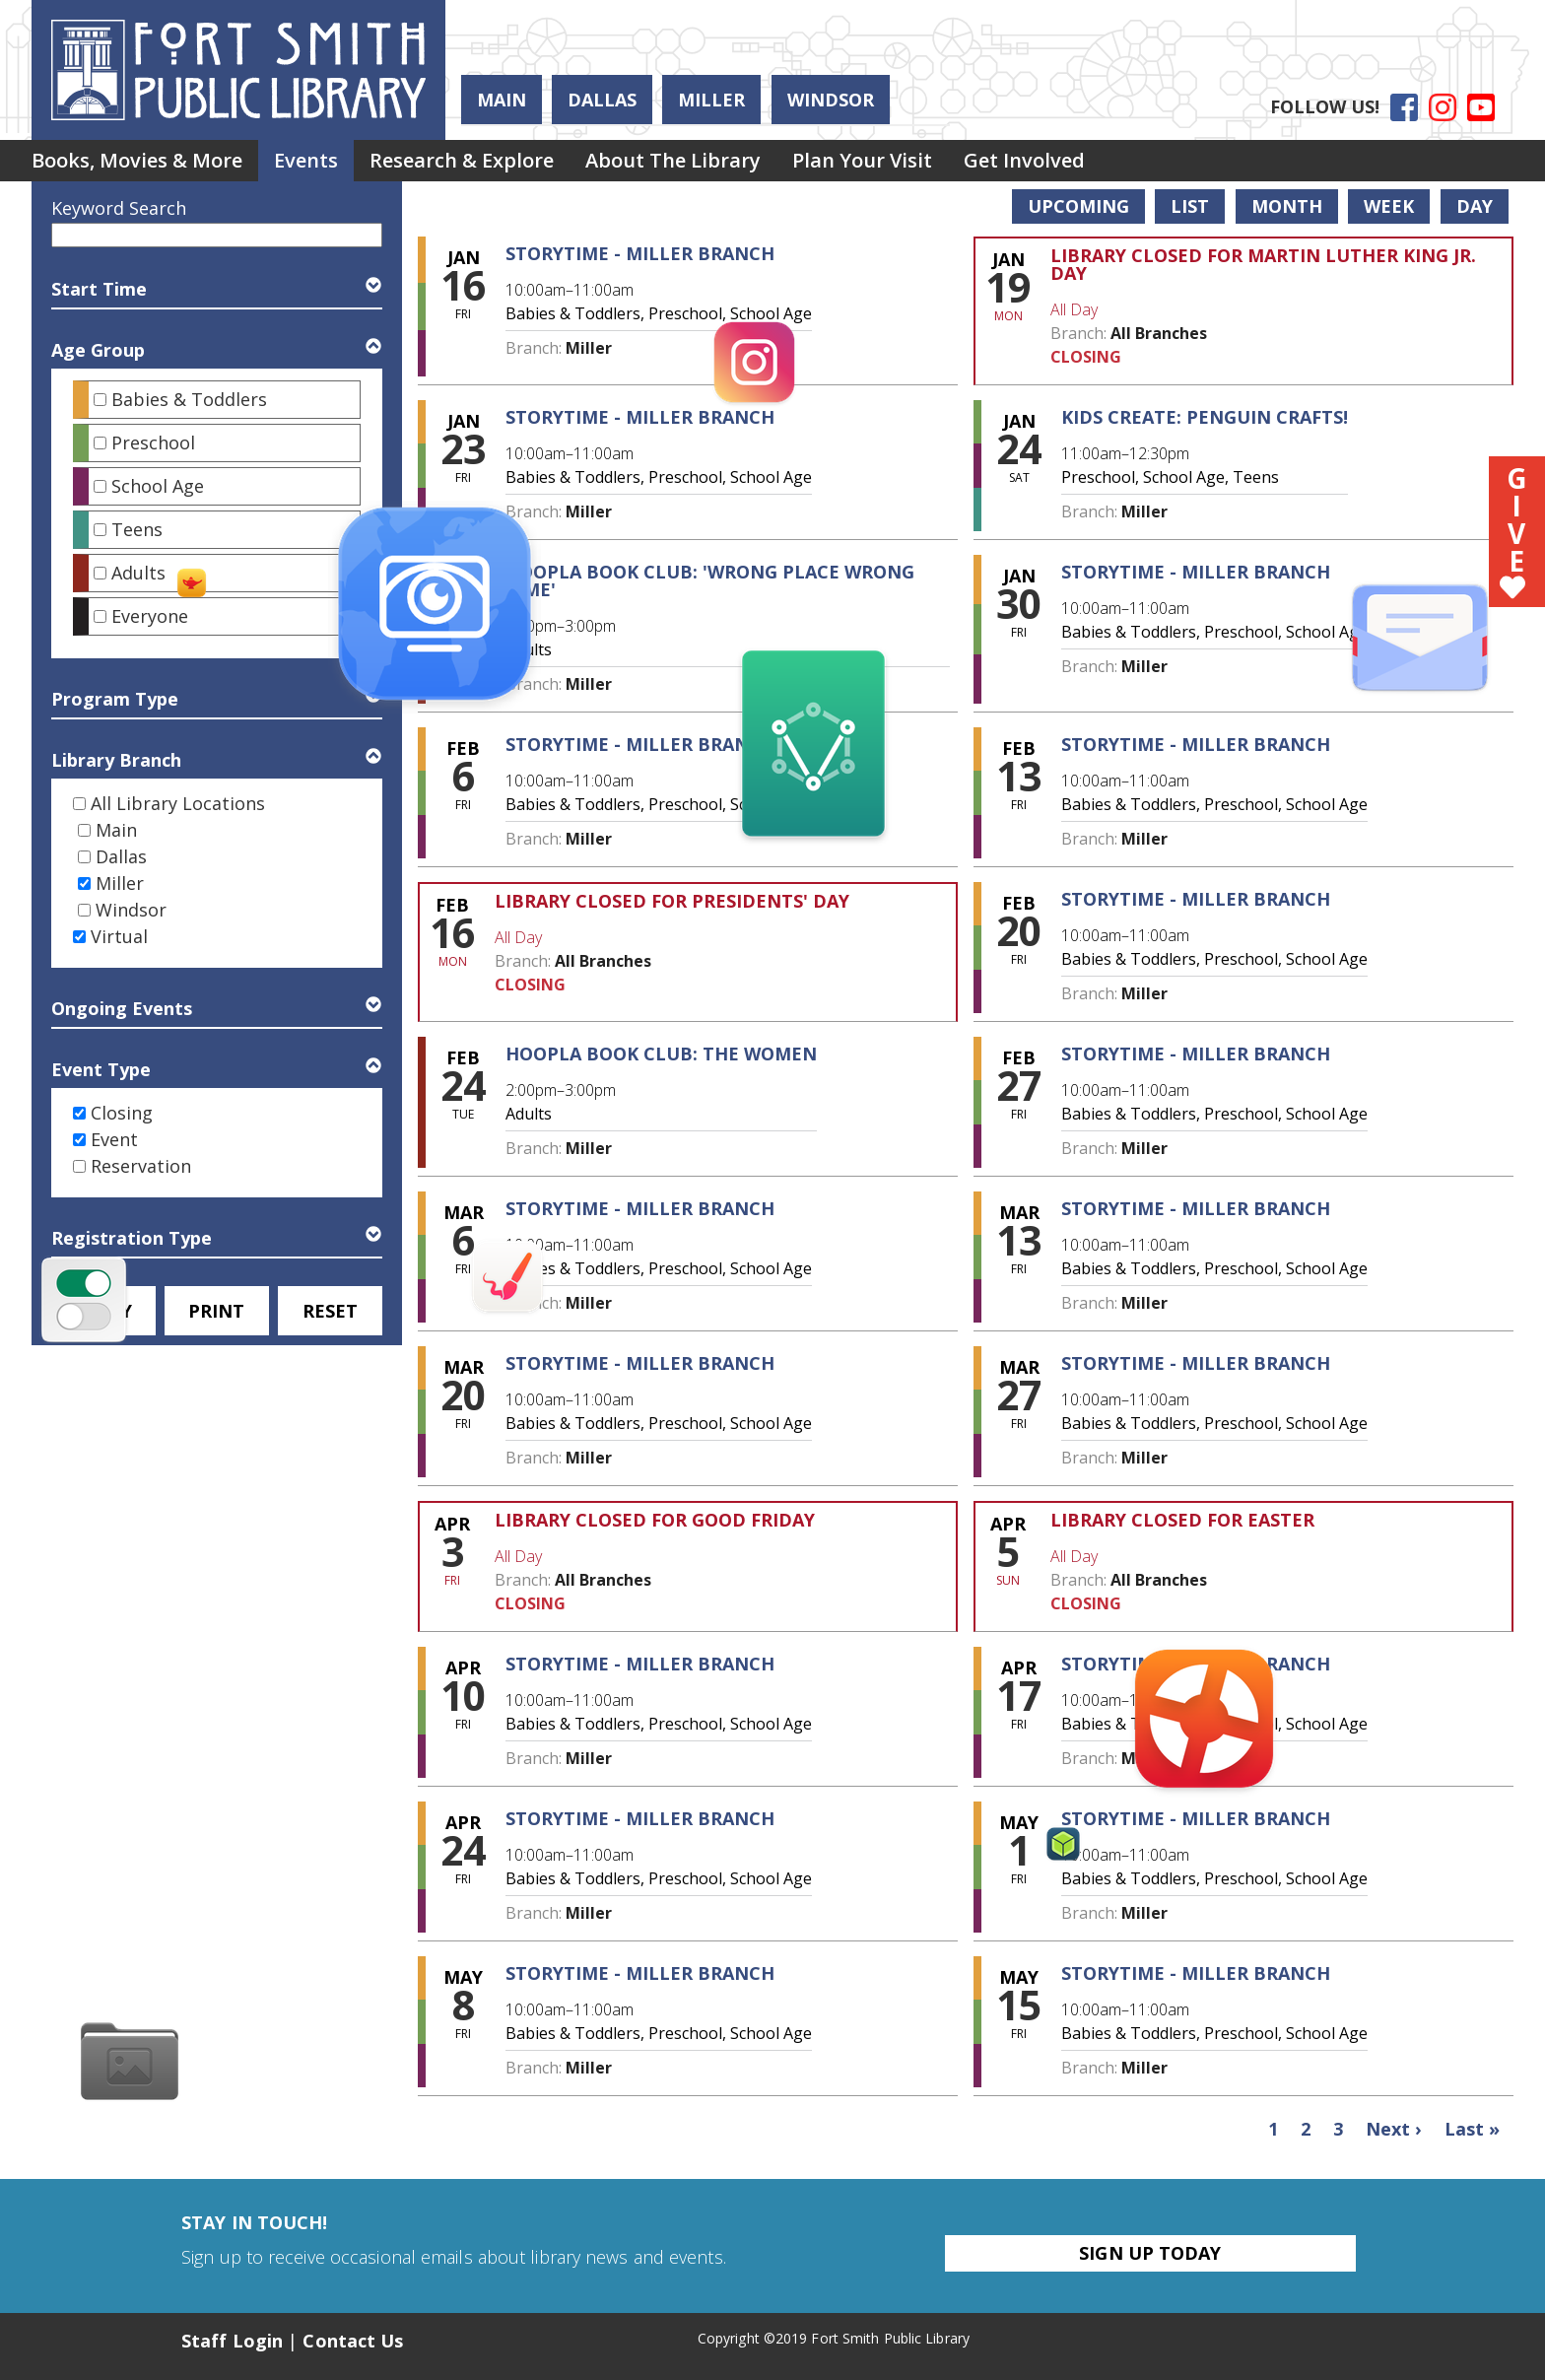  Describe the element at coordinates (507, 1276) in the screenshot. I see `open gnome paint application` at that location.